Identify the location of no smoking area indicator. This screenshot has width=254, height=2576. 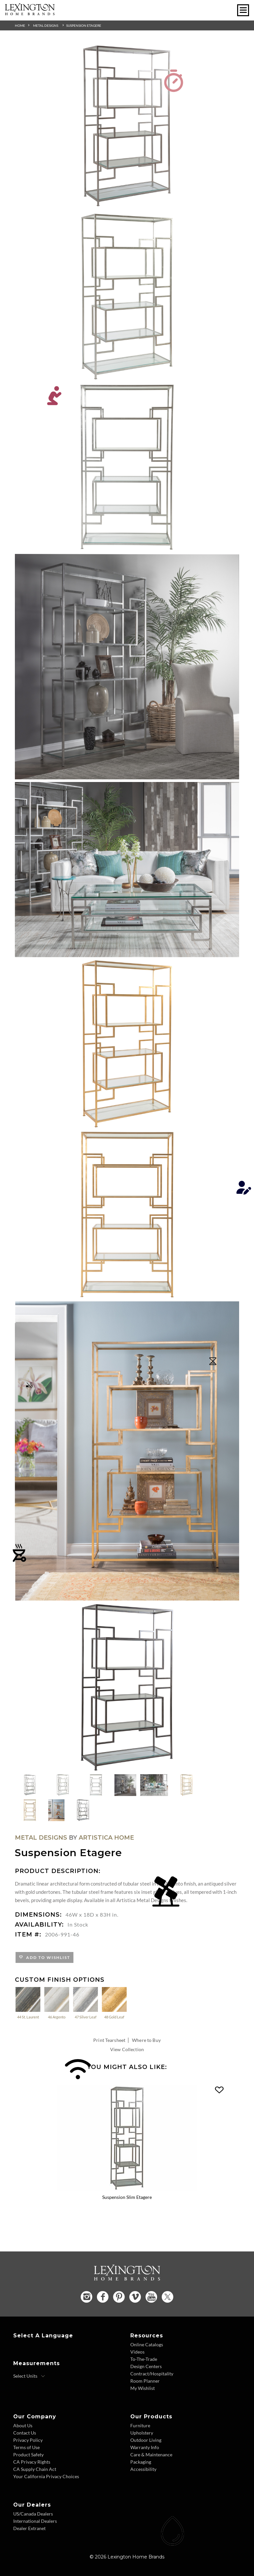
(29, 1385).